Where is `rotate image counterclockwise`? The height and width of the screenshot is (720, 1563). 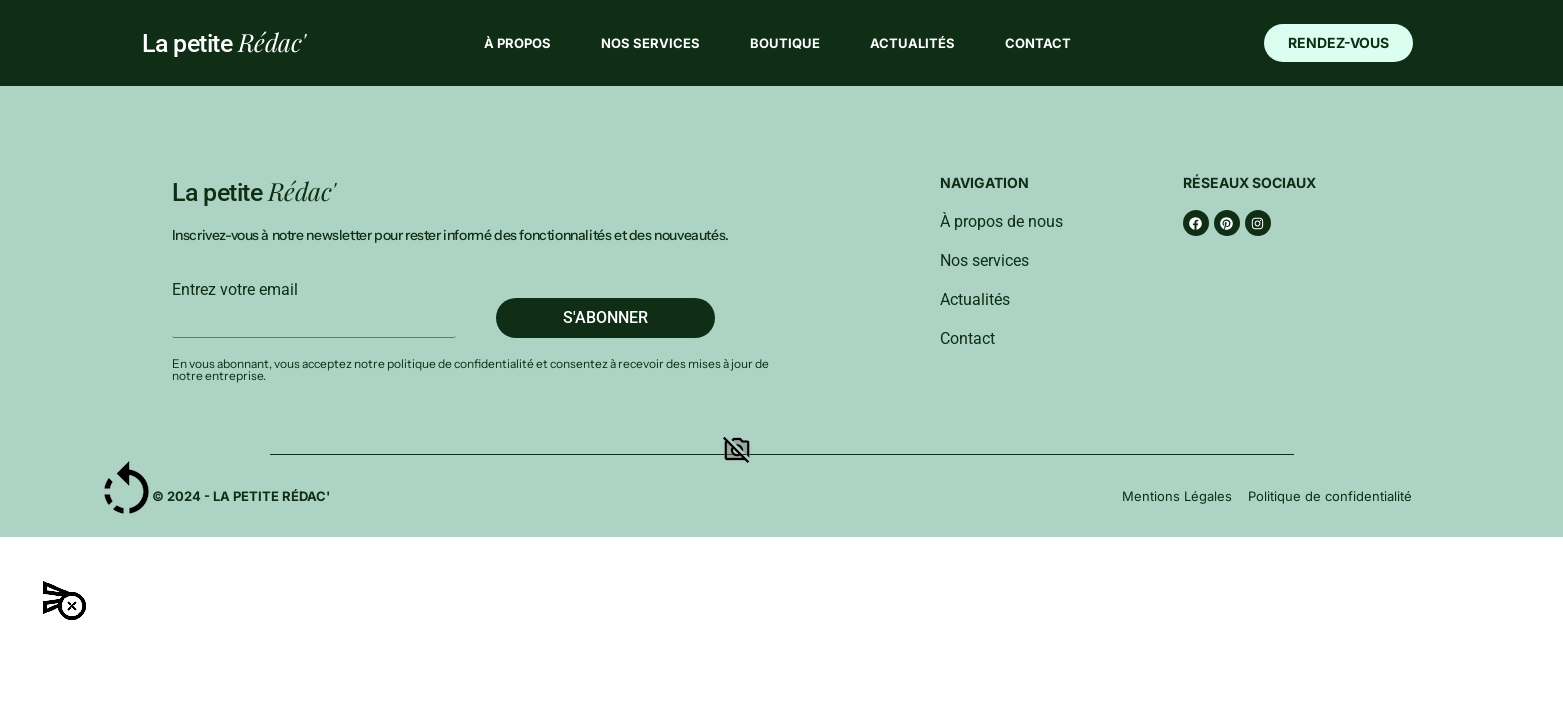
rotate image counterclockwise is located at coordinates (126, 491).